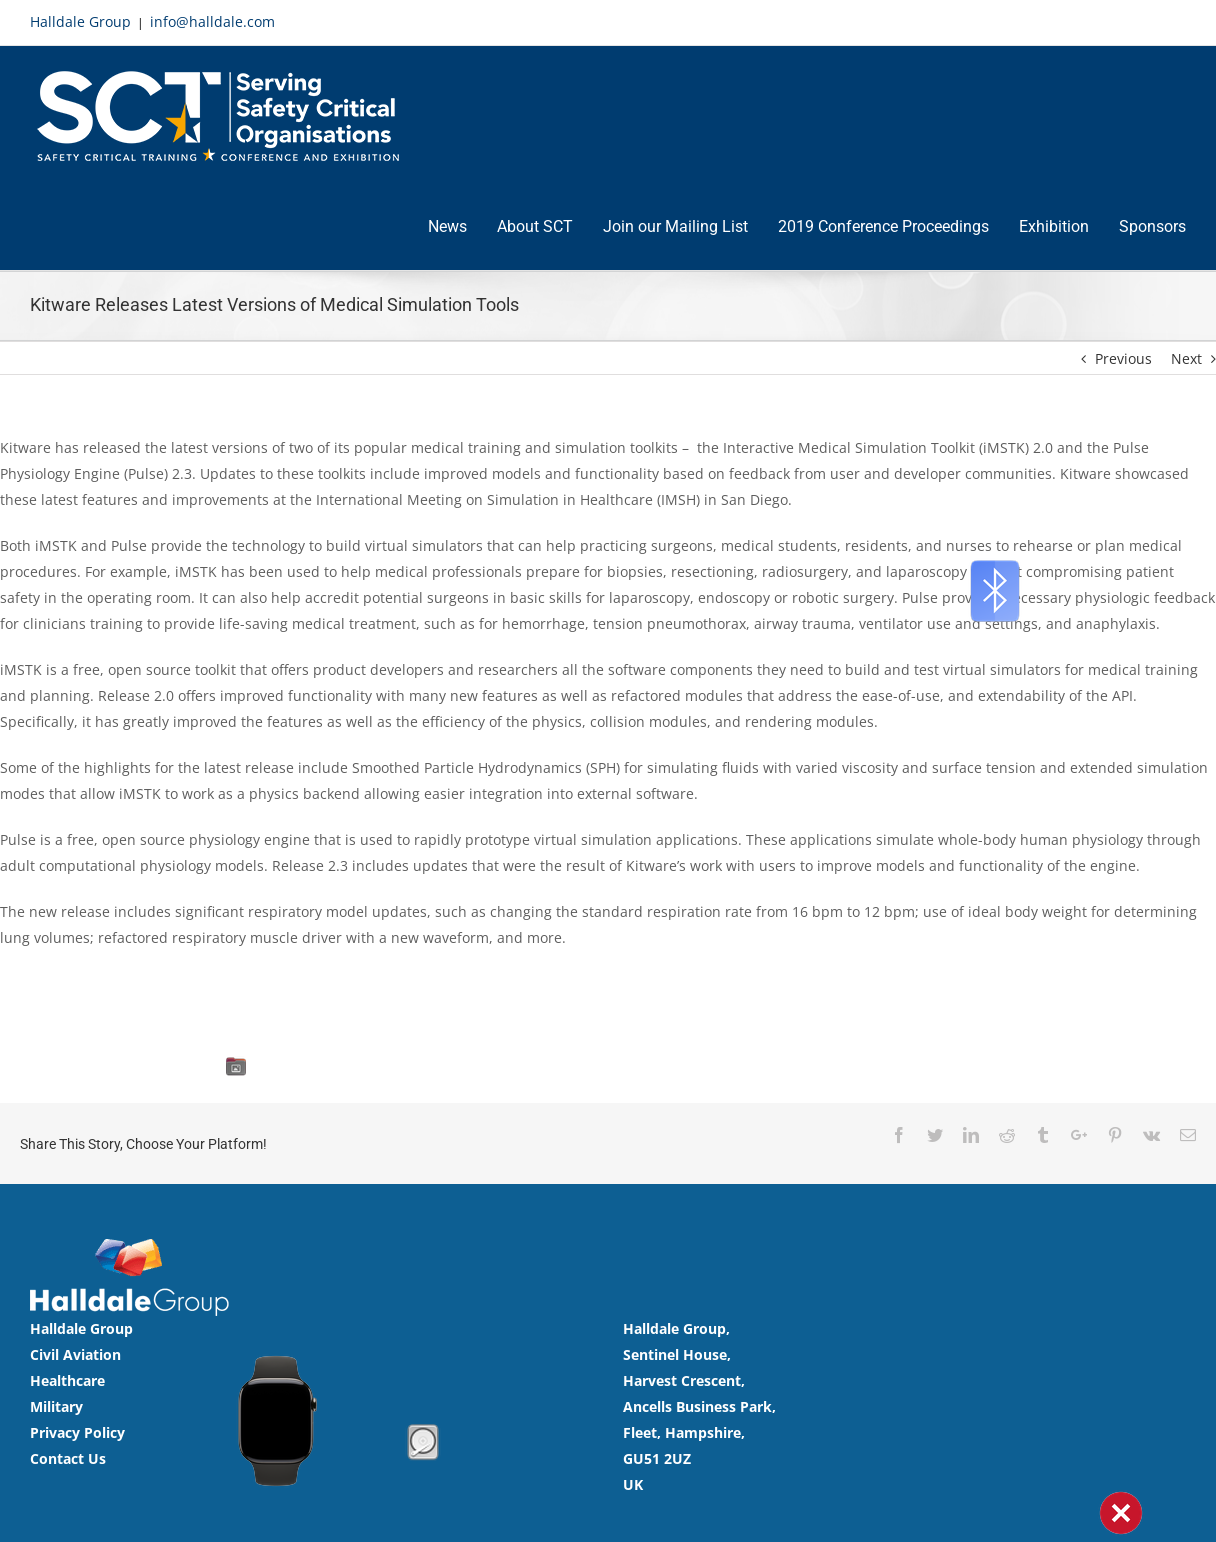  I want to click on open gnome disk utility application, so click(423, 1442).